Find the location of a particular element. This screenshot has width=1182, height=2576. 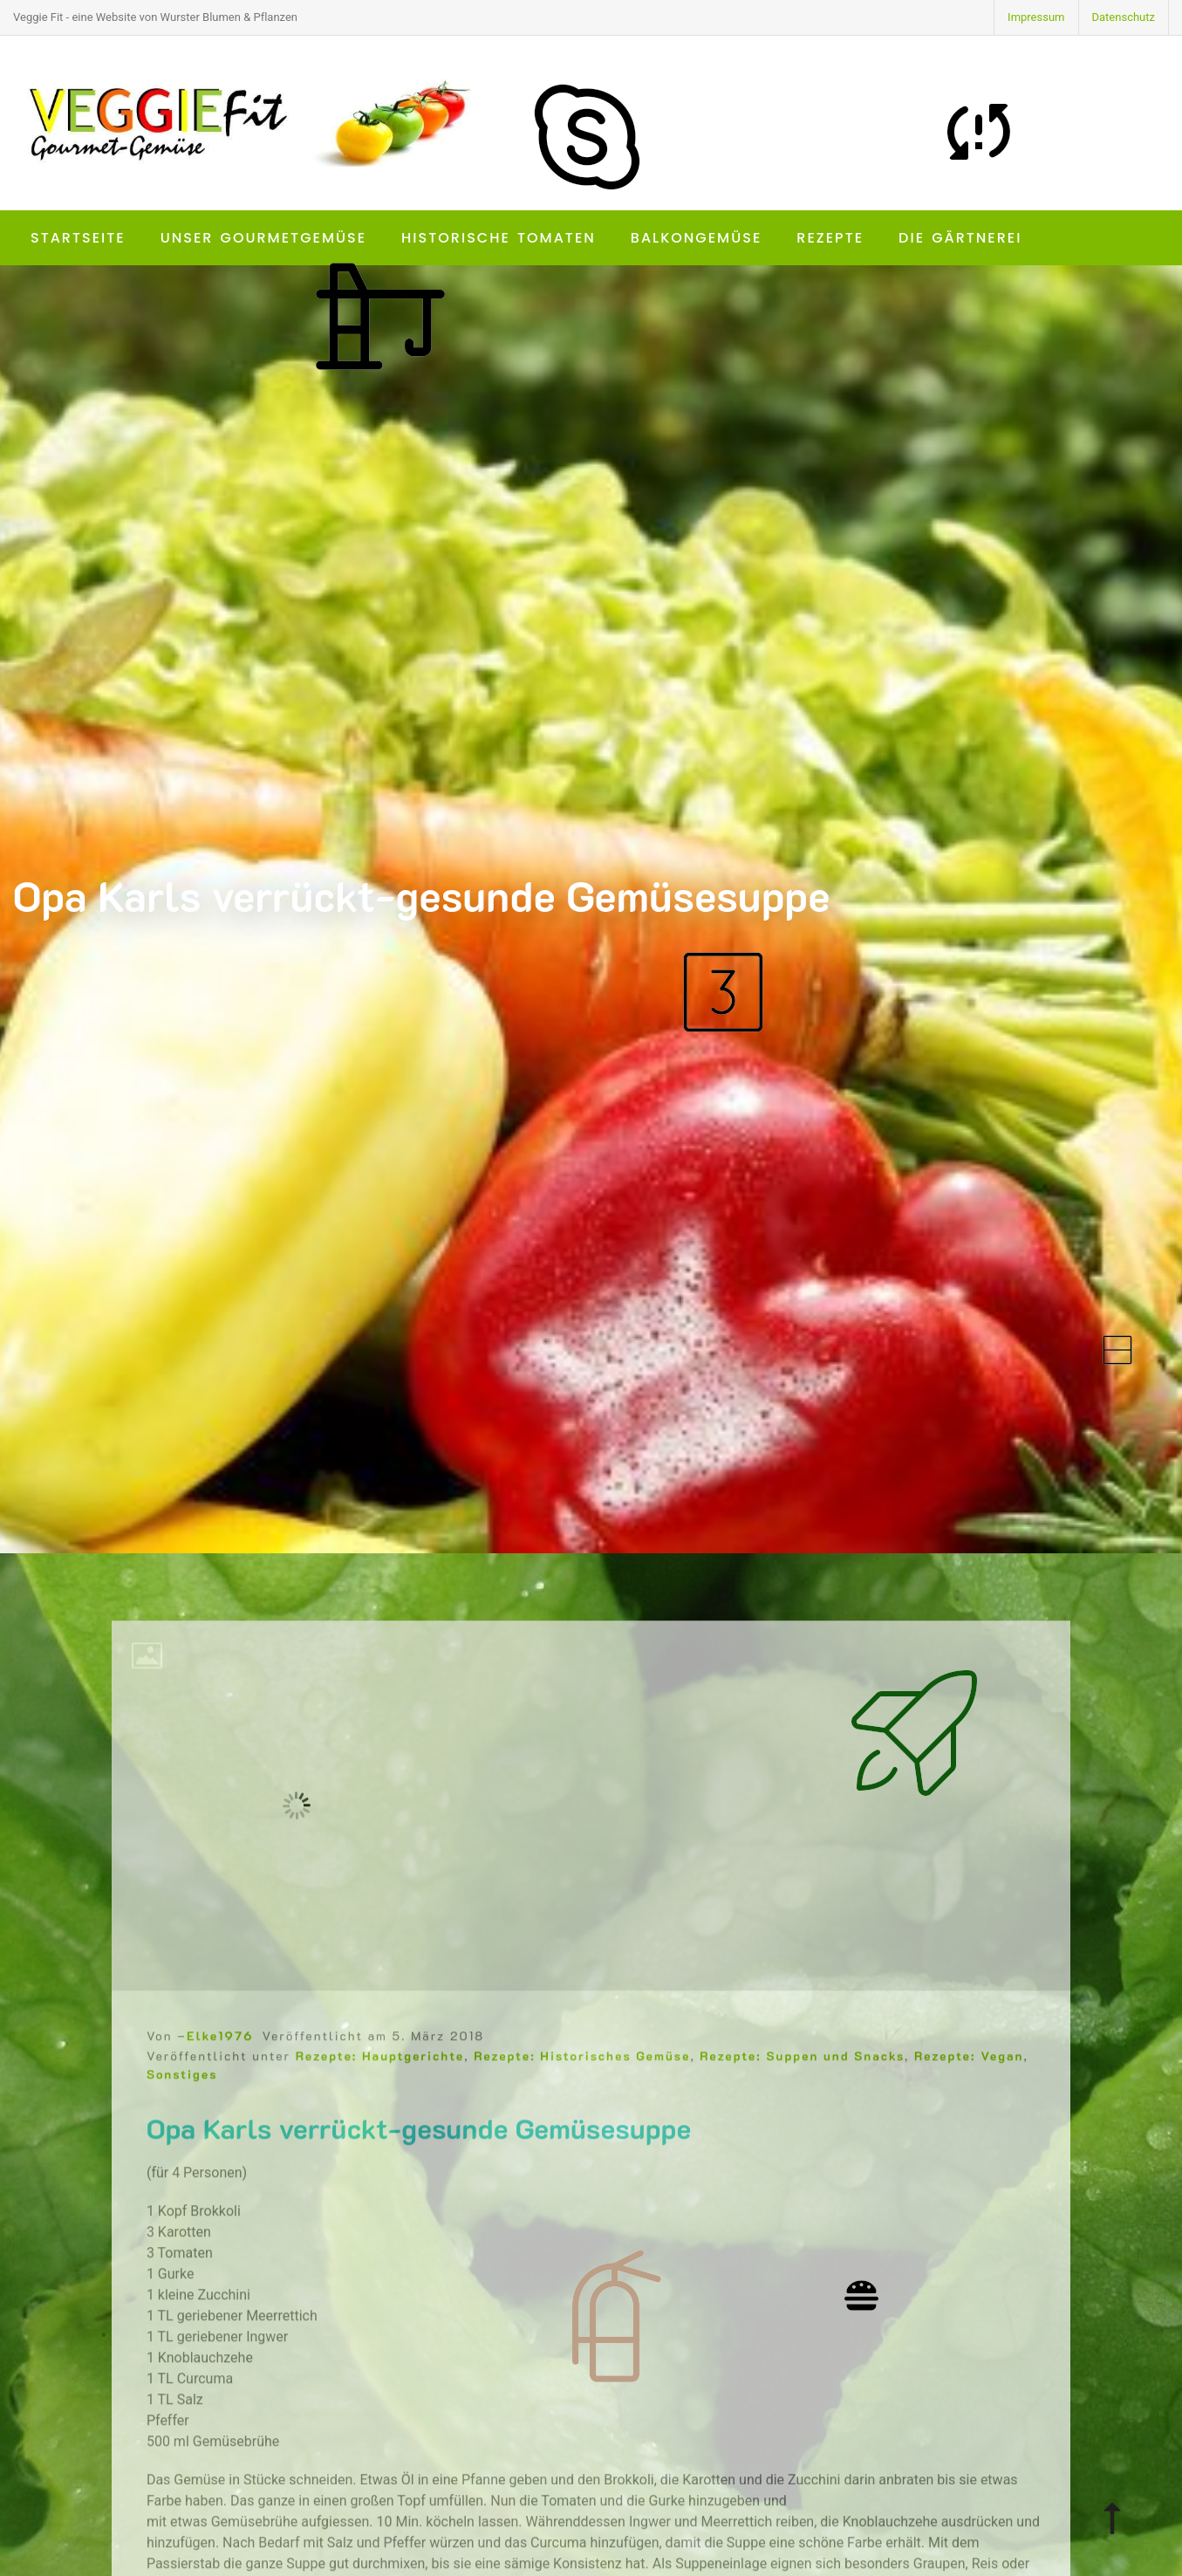

indicates step 3 in a multi-step process is located at coordinates (723, 992).